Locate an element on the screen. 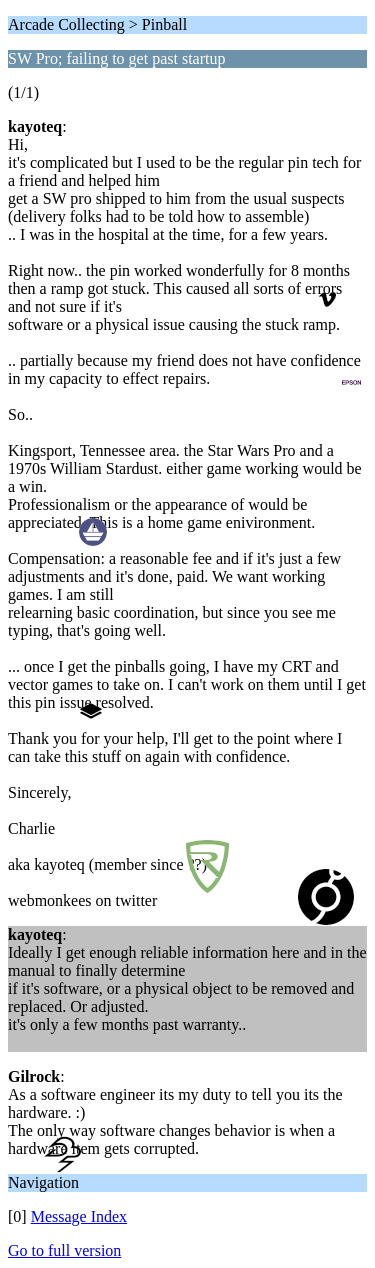  navigate to the Leptos framework homepage is located at coordinates (326, 897).